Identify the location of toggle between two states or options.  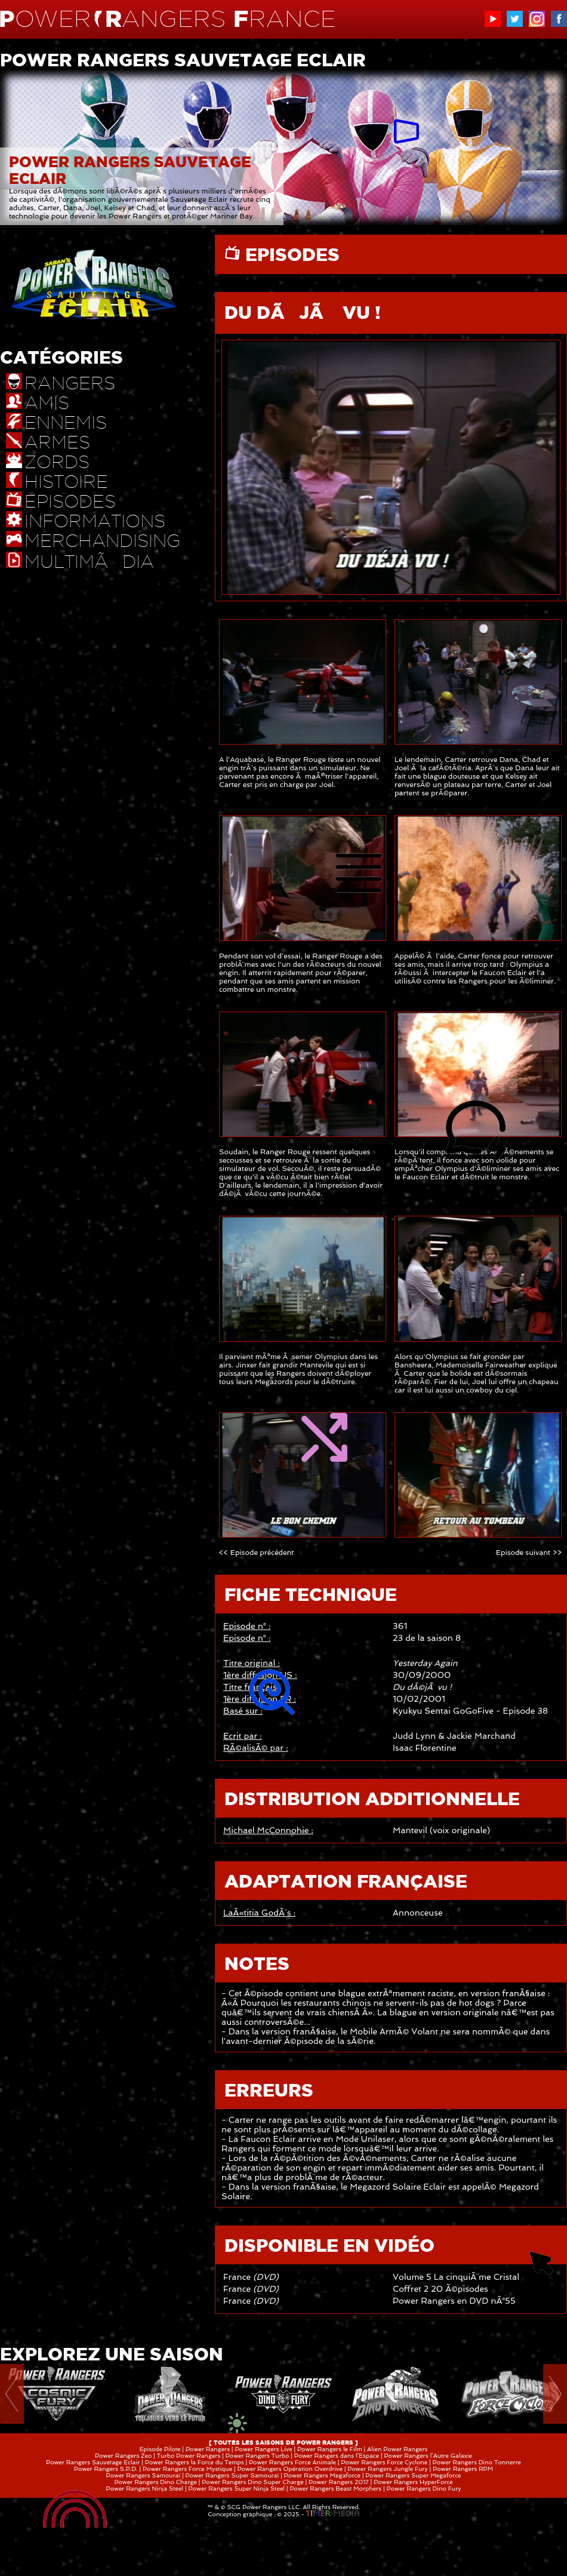
(324, 1438).